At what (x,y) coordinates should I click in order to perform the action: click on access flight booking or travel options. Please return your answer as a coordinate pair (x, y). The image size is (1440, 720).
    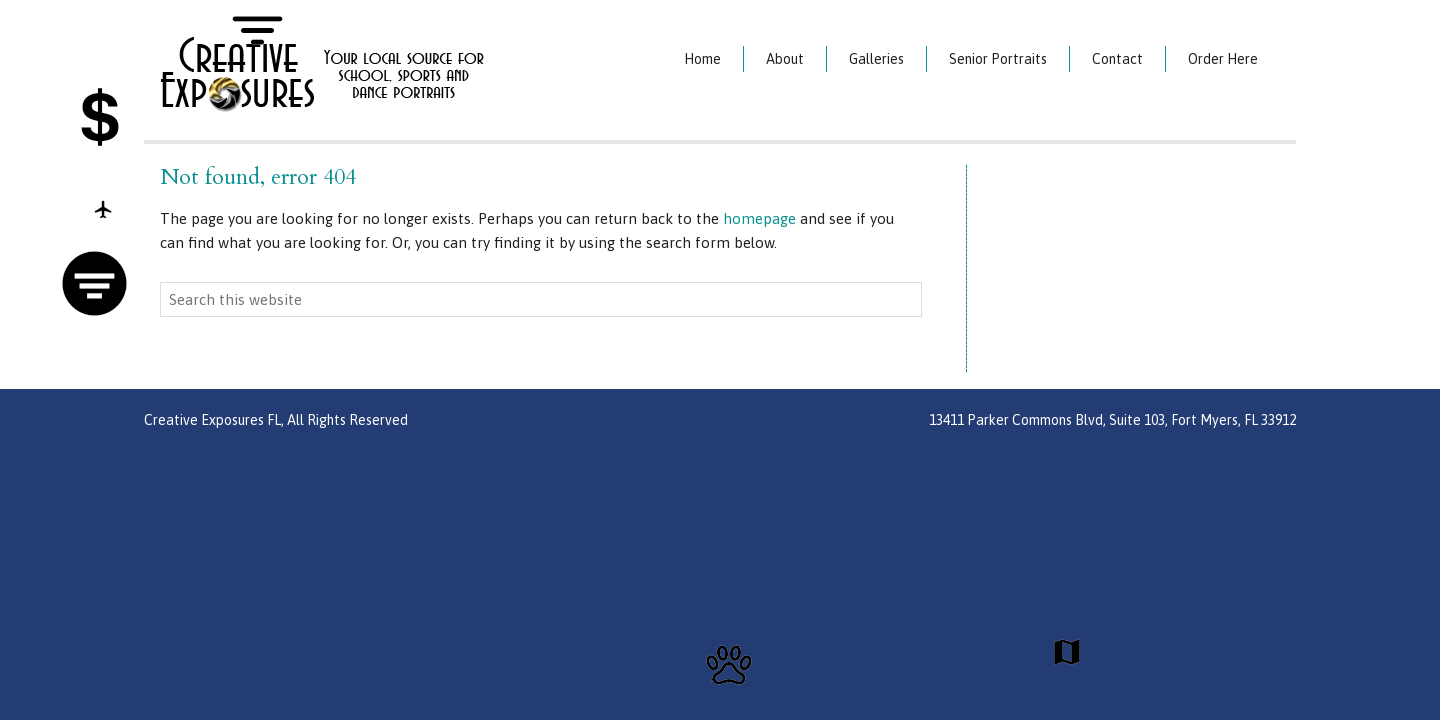
    Looking at the image, I should click on (103, 209).